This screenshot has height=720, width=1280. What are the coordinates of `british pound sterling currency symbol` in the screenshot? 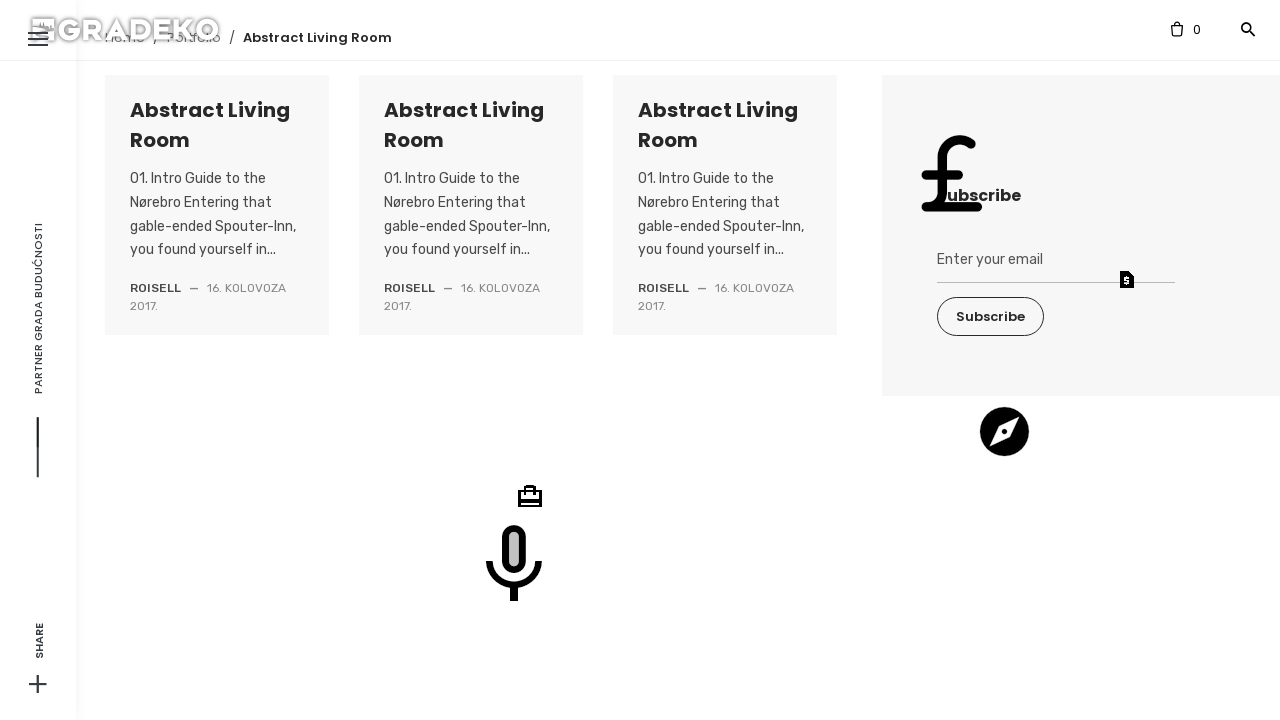 It's located at (955, 175).